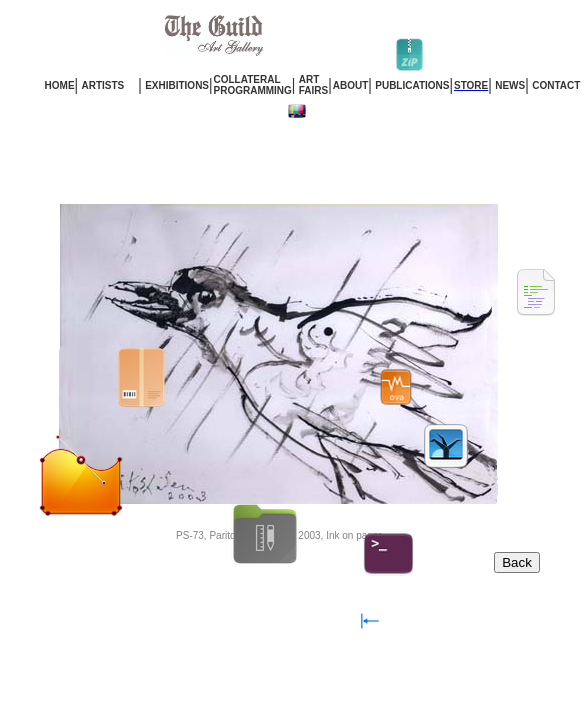 The height and width of the screenshot is (720, 585). I want to click on open a VirtualBox appliance file (.ova), so click(396, 387).